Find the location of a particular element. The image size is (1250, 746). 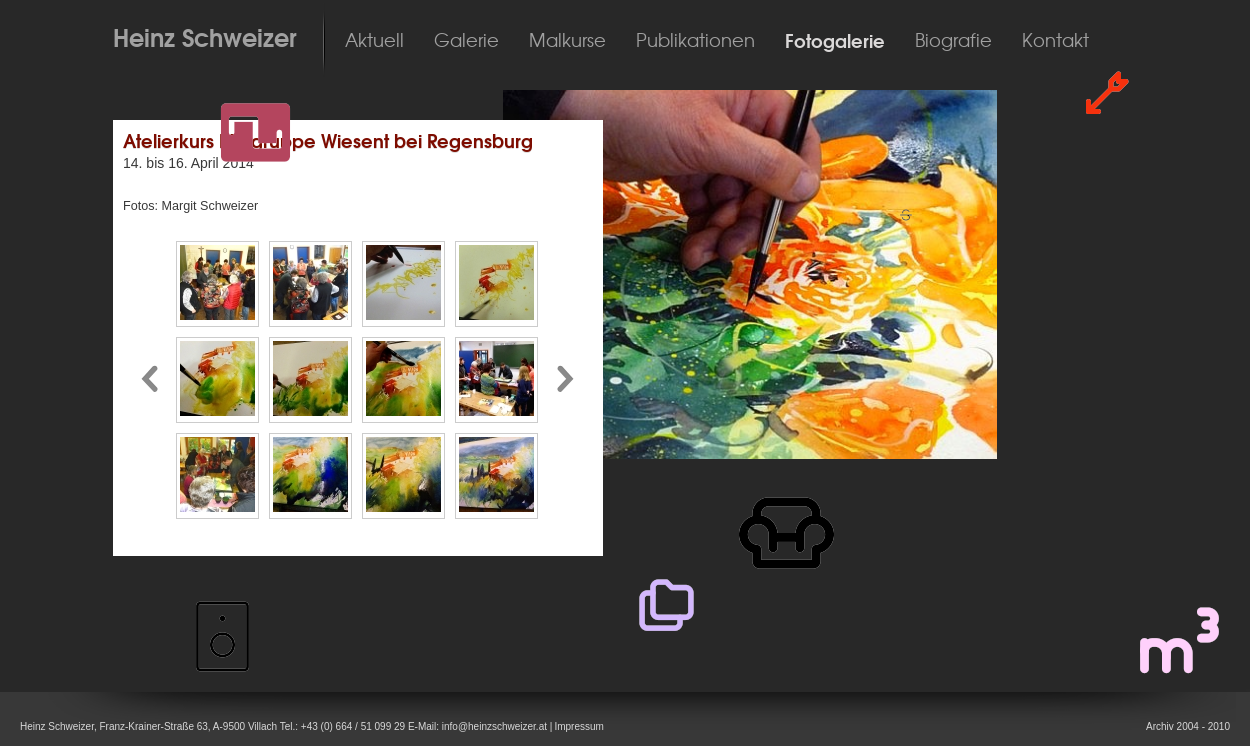

adjust speaker or audio output settings is located at coordinates (222, 636).